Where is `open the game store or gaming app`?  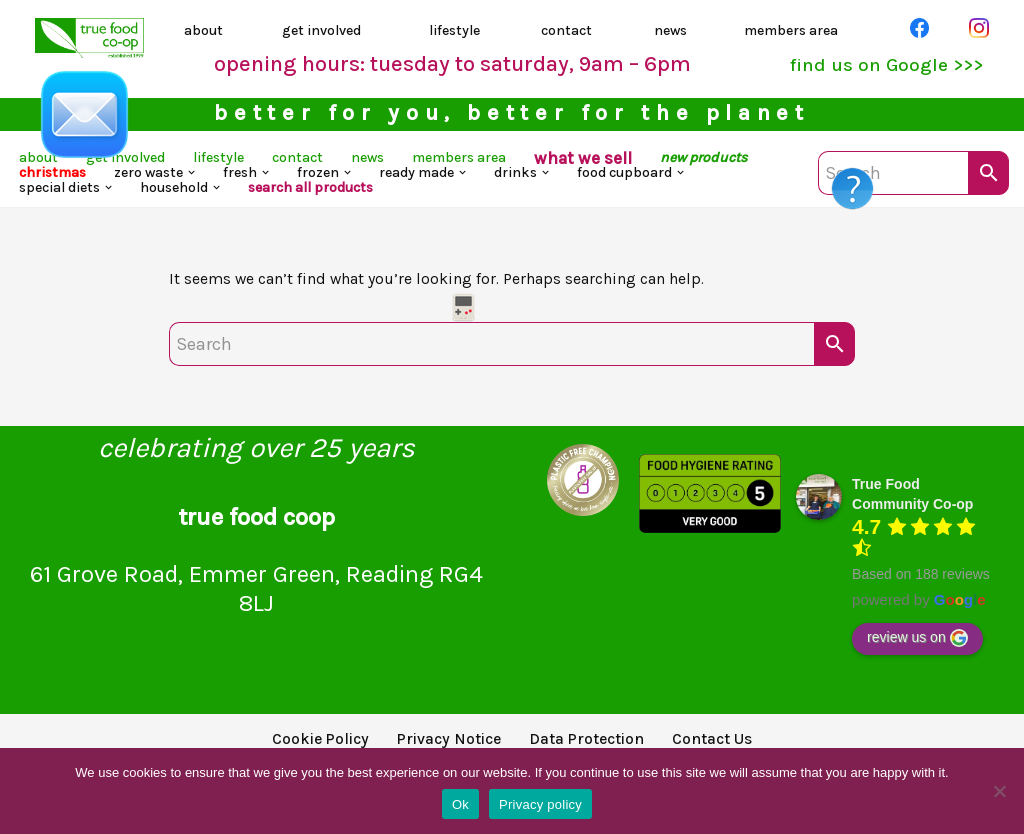 open the game store or gaming app is located at coordinates (463, 307).